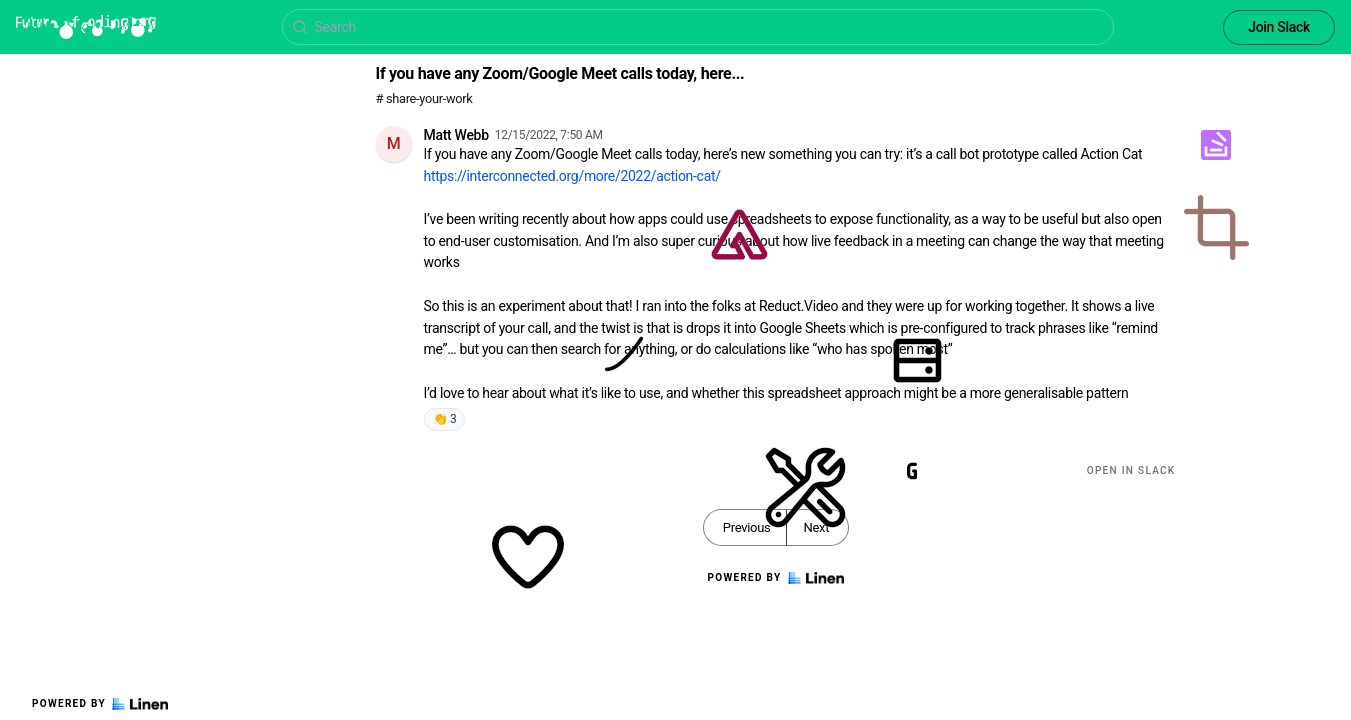 This screenshot has width=1351, height=720. Describe the element at coordinates (1216, 145) in the screenshot. I see `visit stack overflow for developer help` at that location.